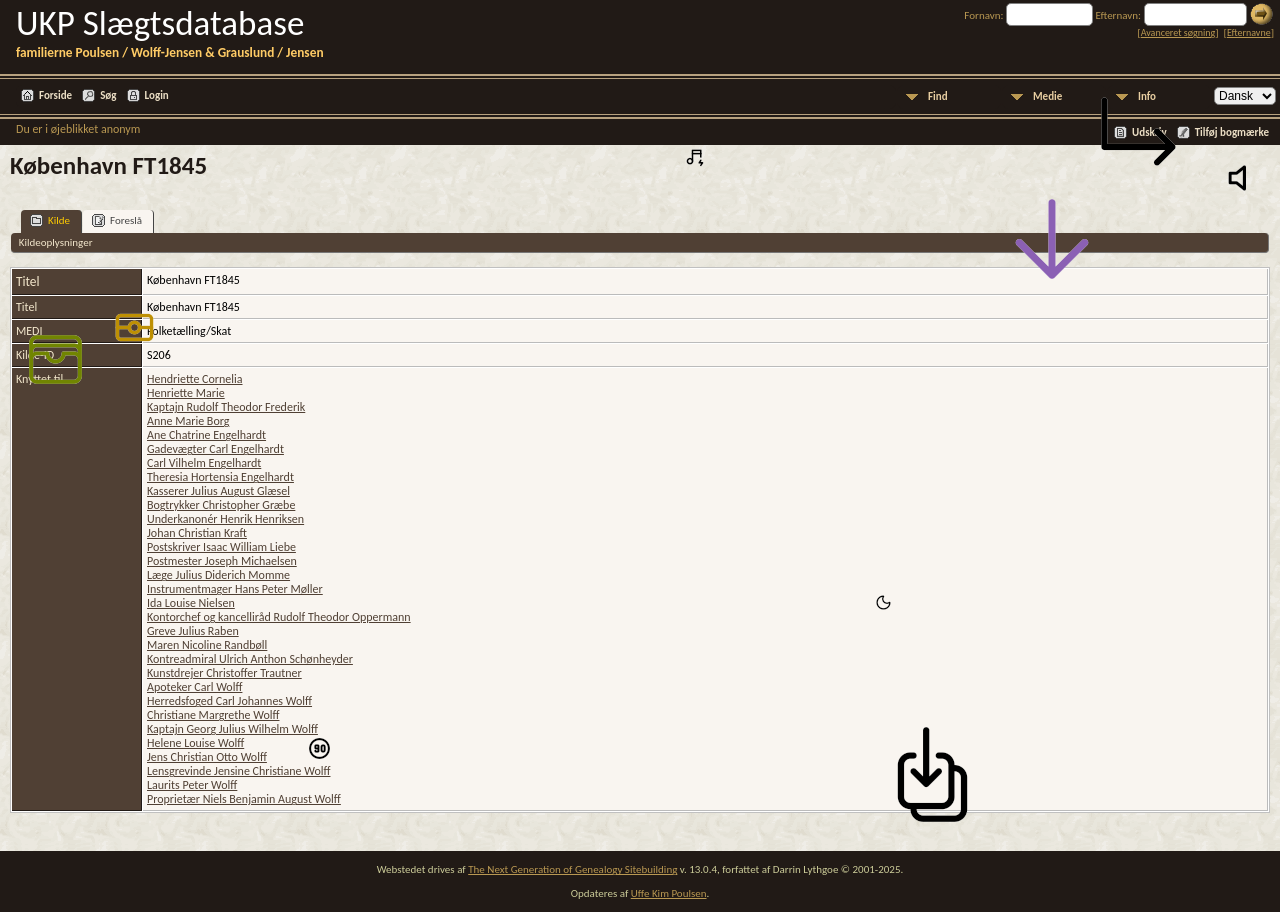 This screenshot has height=912, width=1280. Describe the element at coordinates (695, 157) in the screenshot. I see `quick download or flash access to music` at that location.